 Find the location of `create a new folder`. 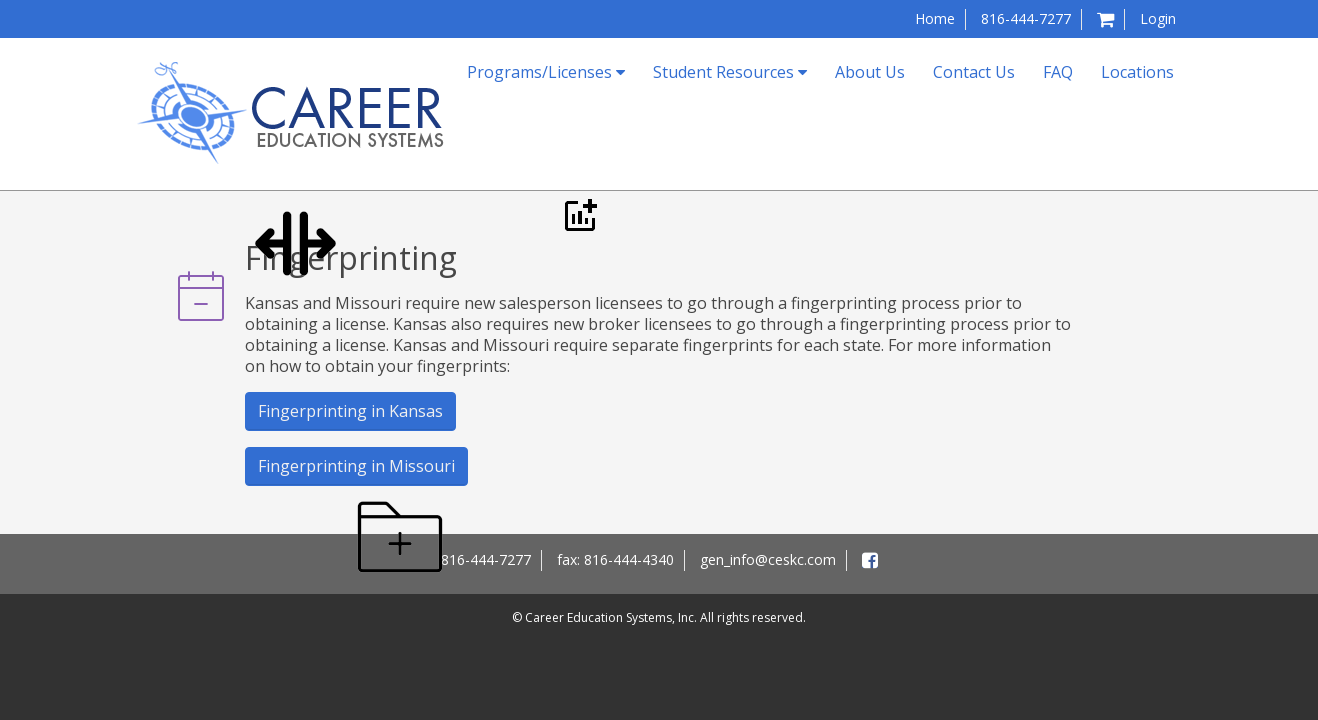

create a new folder is located at coordinates (400, 537).